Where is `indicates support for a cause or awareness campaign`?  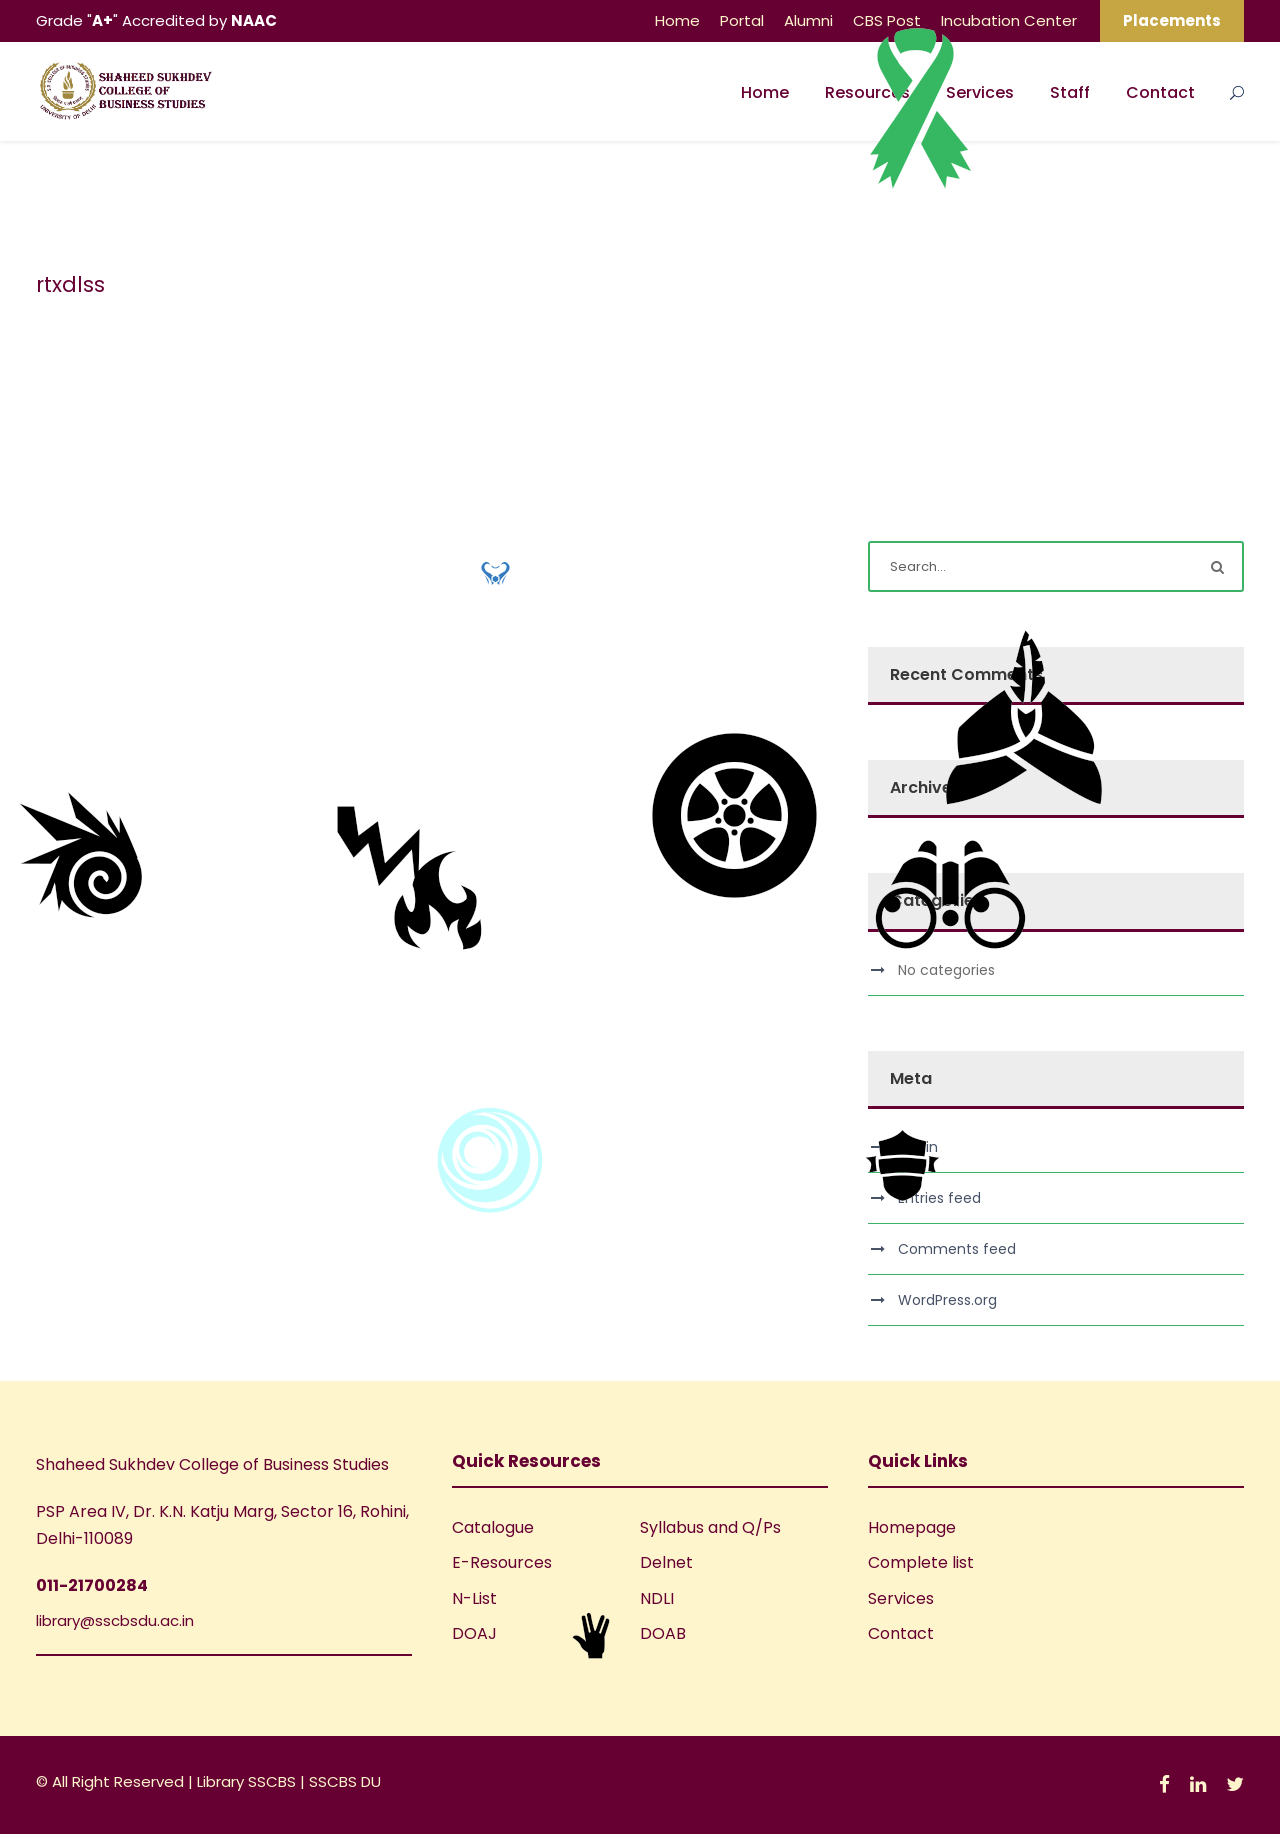 indicates support for a cause or awareness campaign is located at coordinates (919, 109).